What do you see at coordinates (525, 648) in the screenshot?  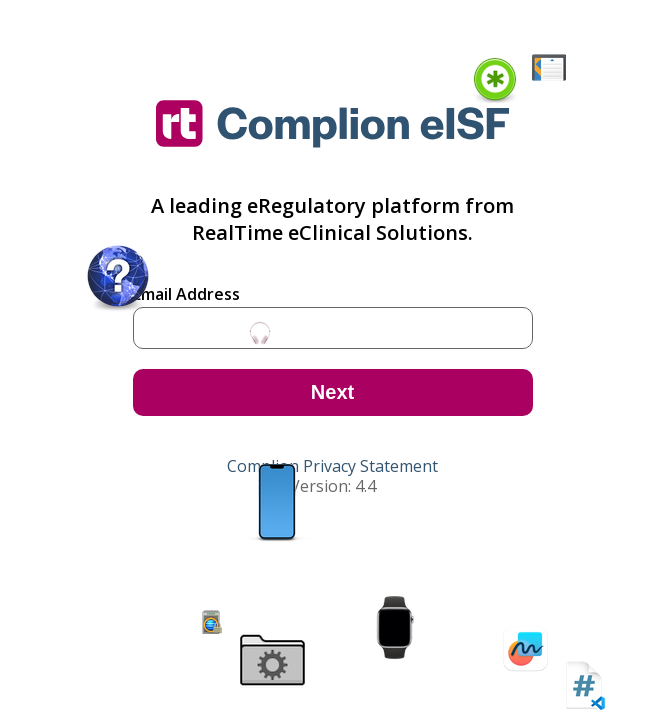 I see `open freeform app for collaborative brainstorming` at bounding box center [525, 648].